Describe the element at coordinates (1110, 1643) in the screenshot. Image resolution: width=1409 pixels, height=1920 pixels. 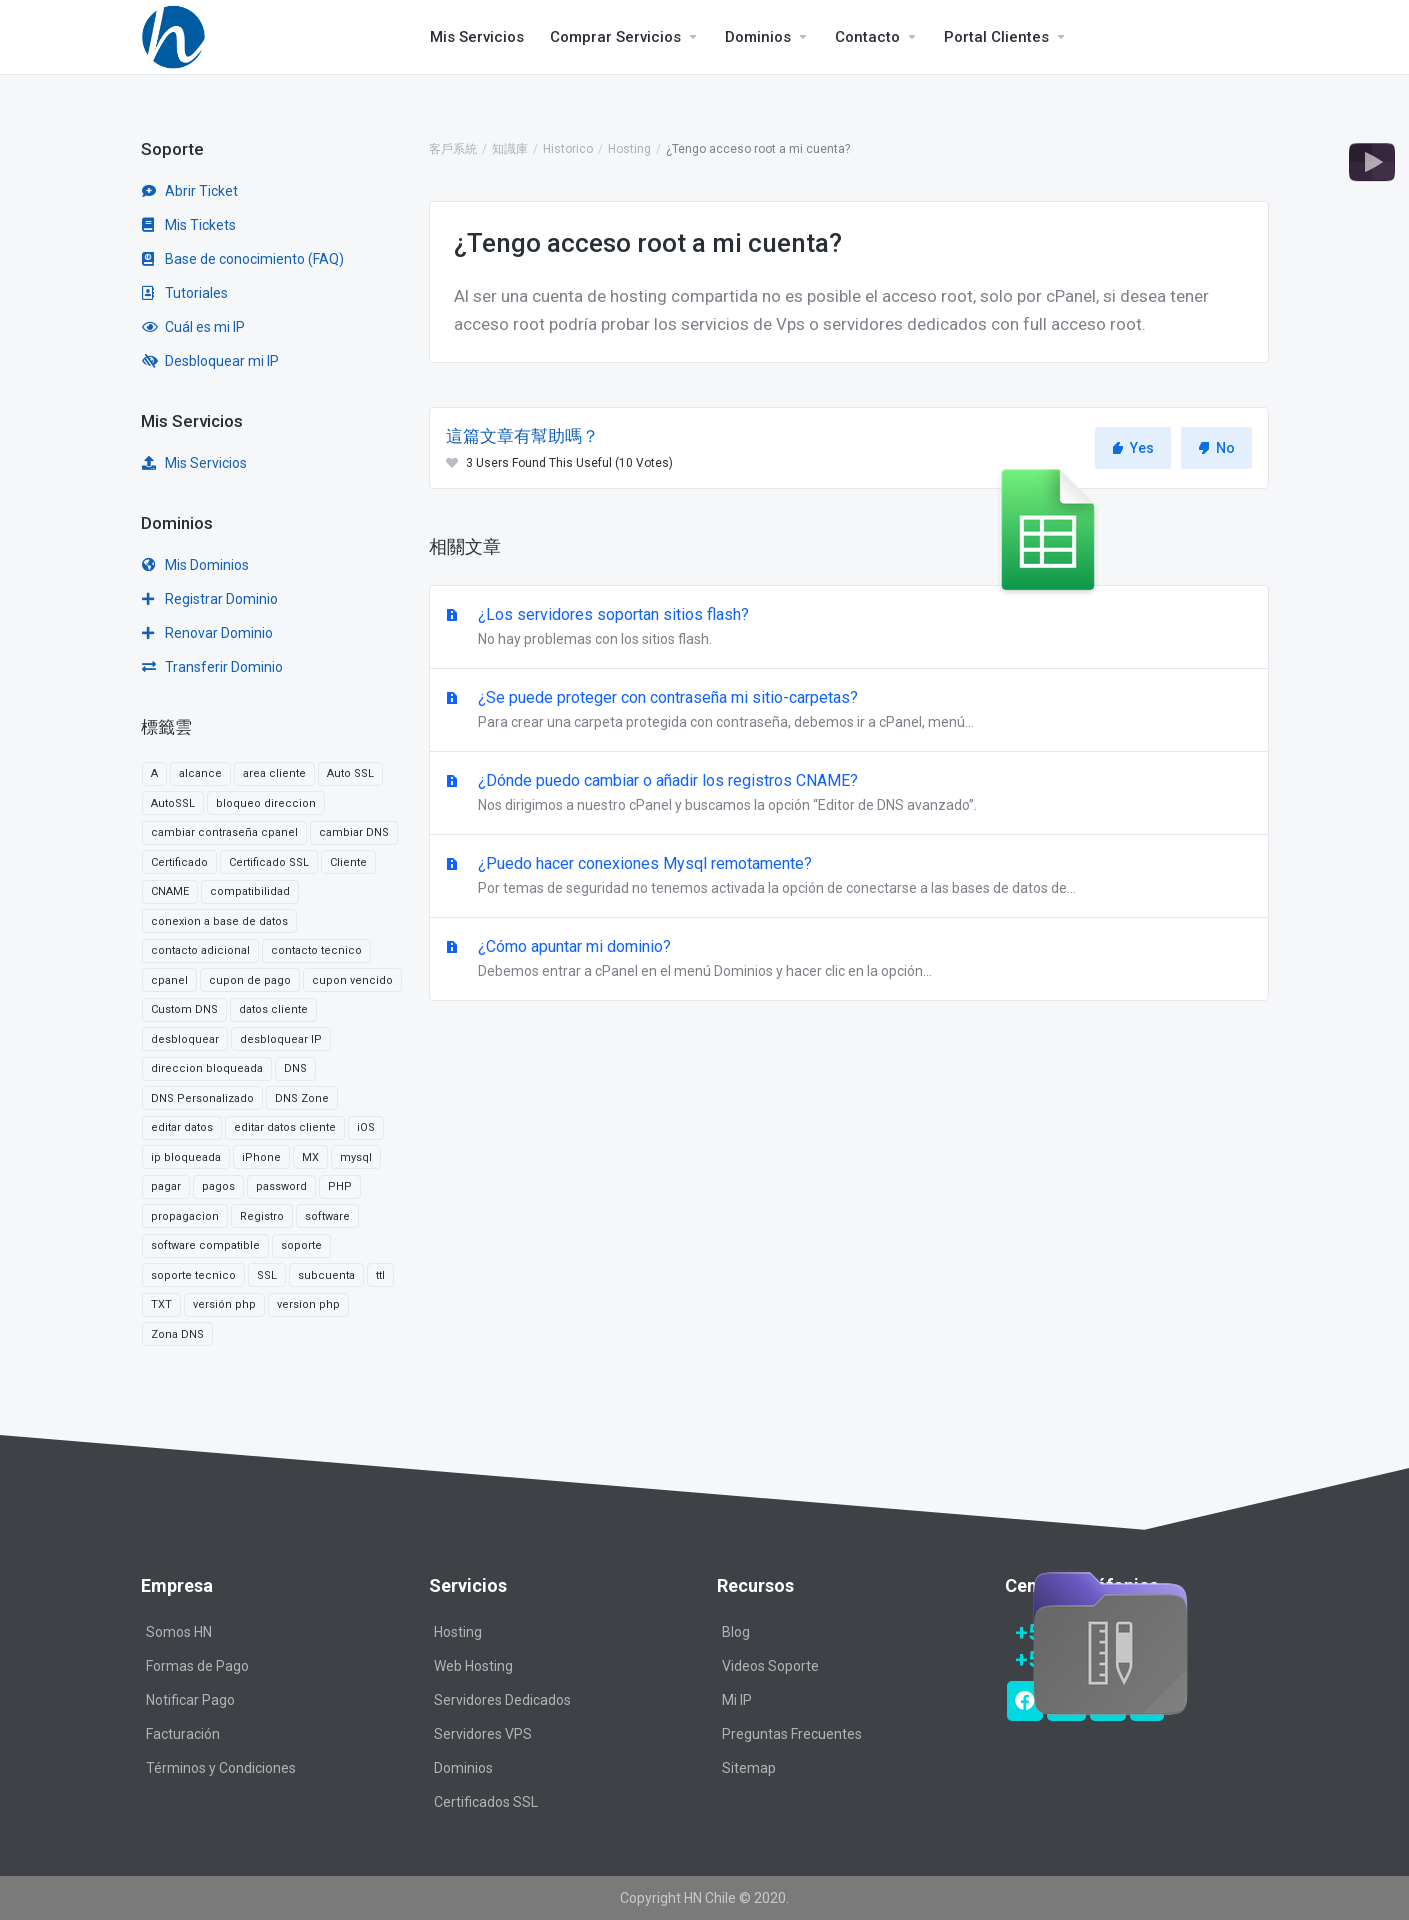
I see `open templates folder` at that location.